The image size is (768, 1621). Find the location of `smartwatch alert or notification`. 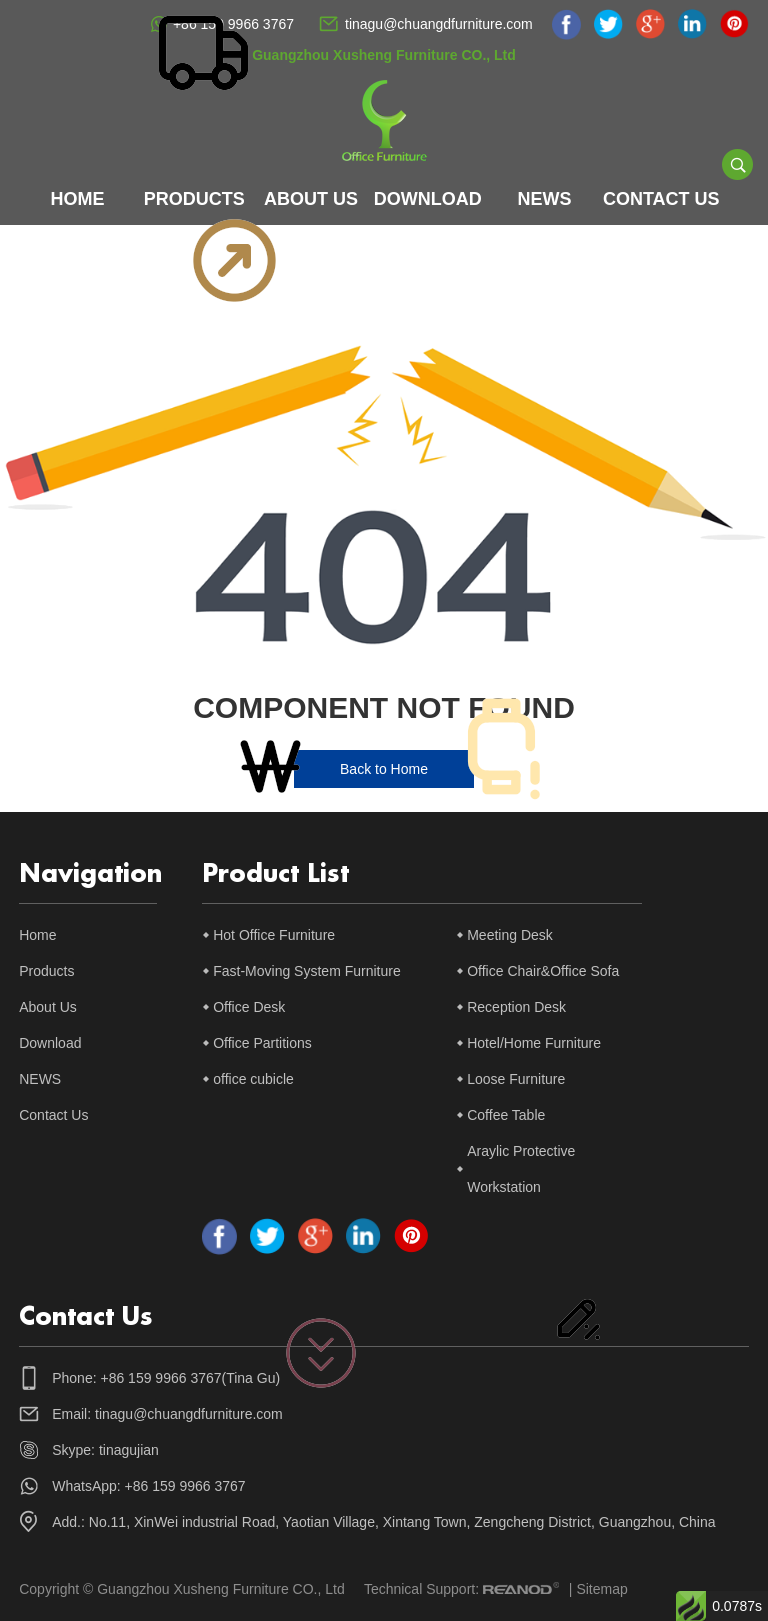

smartwatch alert or notification is located at coordinates (501, 746).